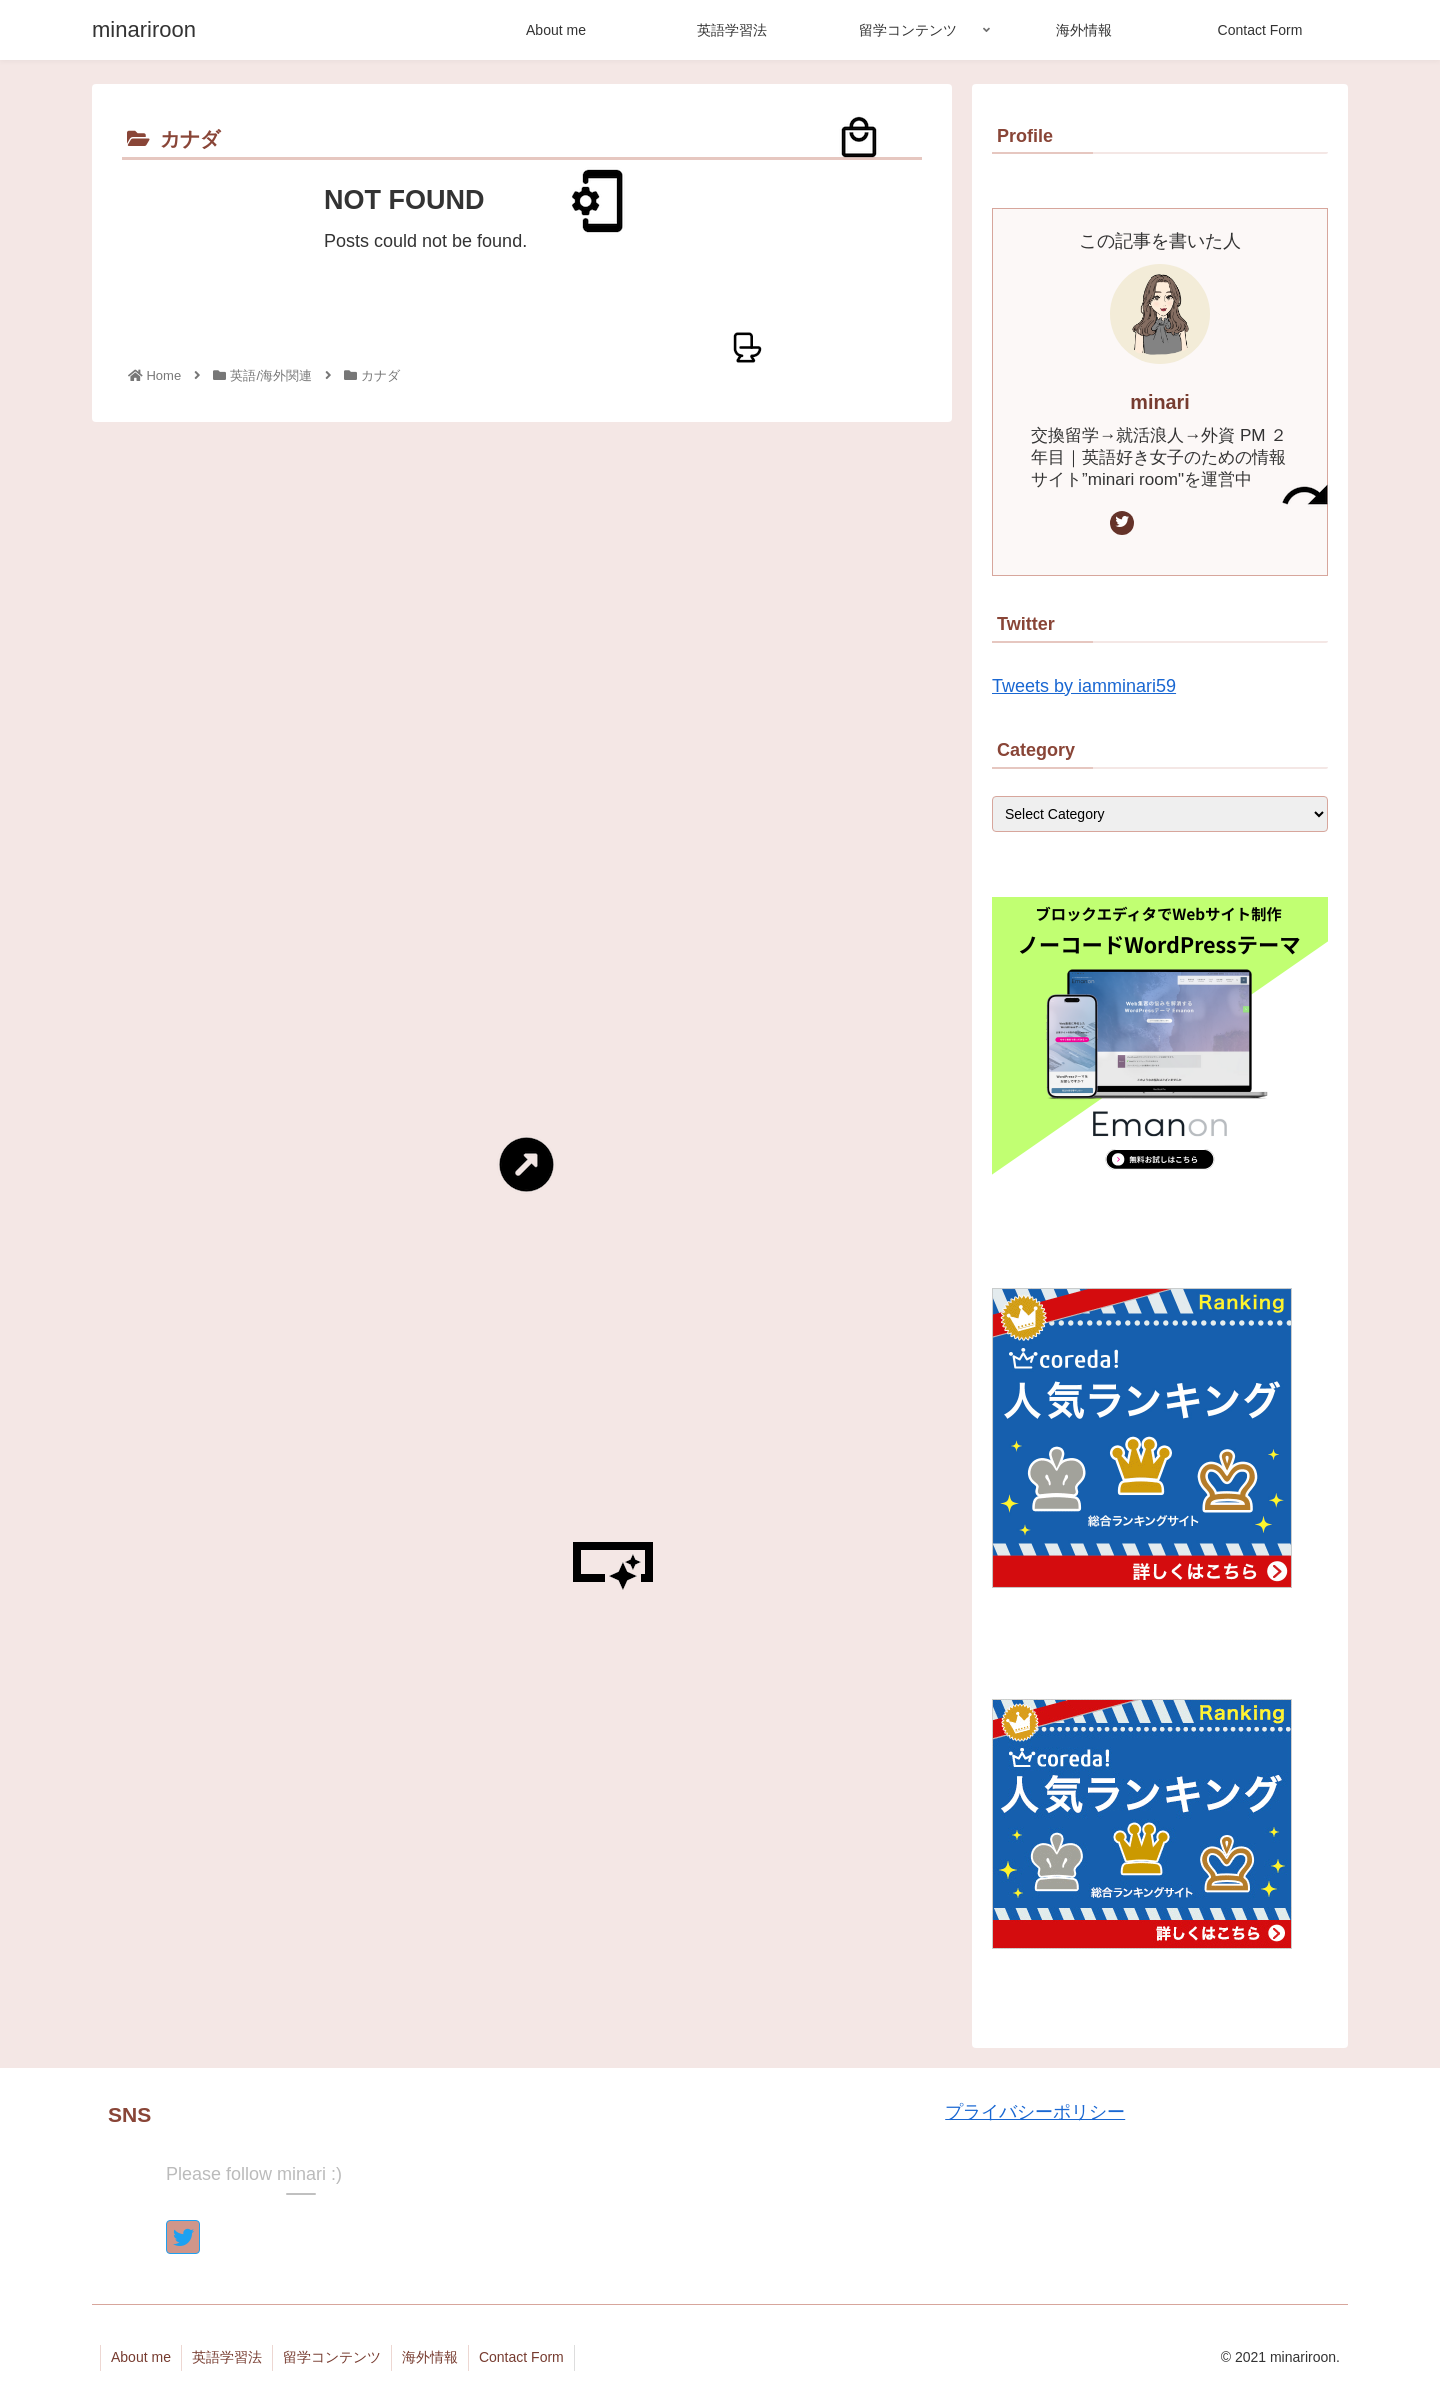 The height and width of the screenshot is (2387, 1440). Describe the element at coordinates (526, 1164) in the screenshot. I see `open link in new tab or external window` at that location.